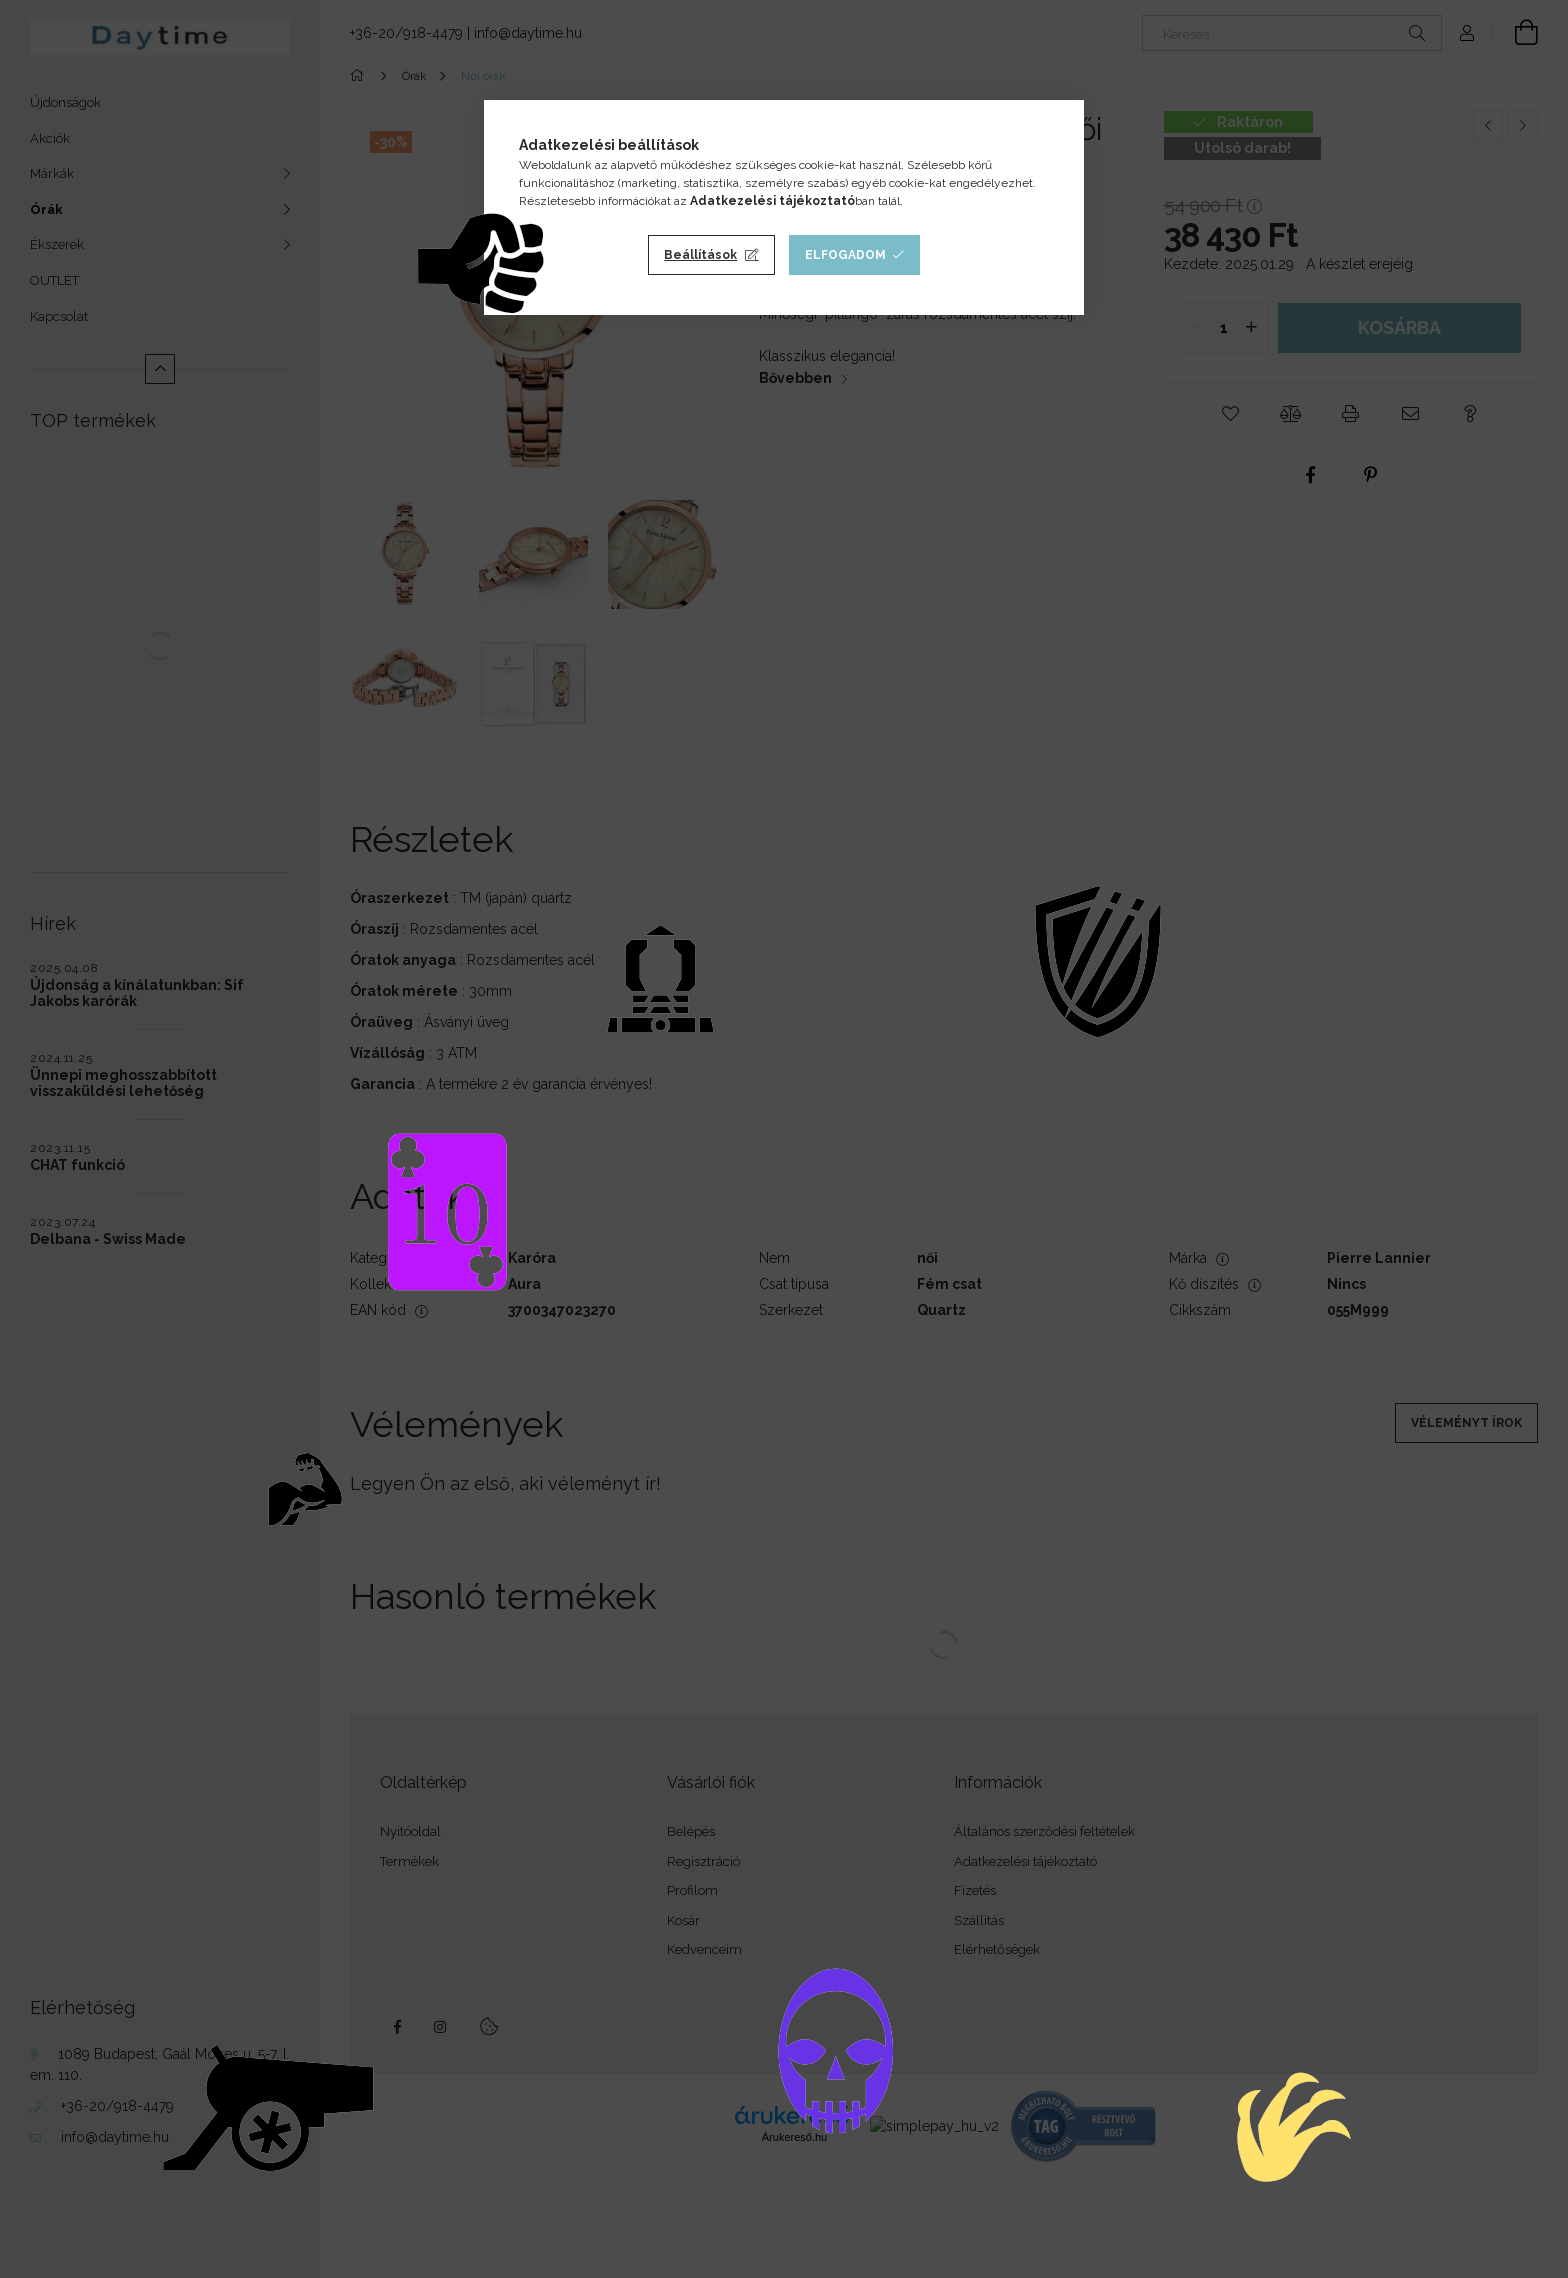 This screenshot has height=2278, width=1568. Describe the element at coordinates (835, 2051) in the screenshot. I see `select skull mask avatar or character cosmetic` at that location.